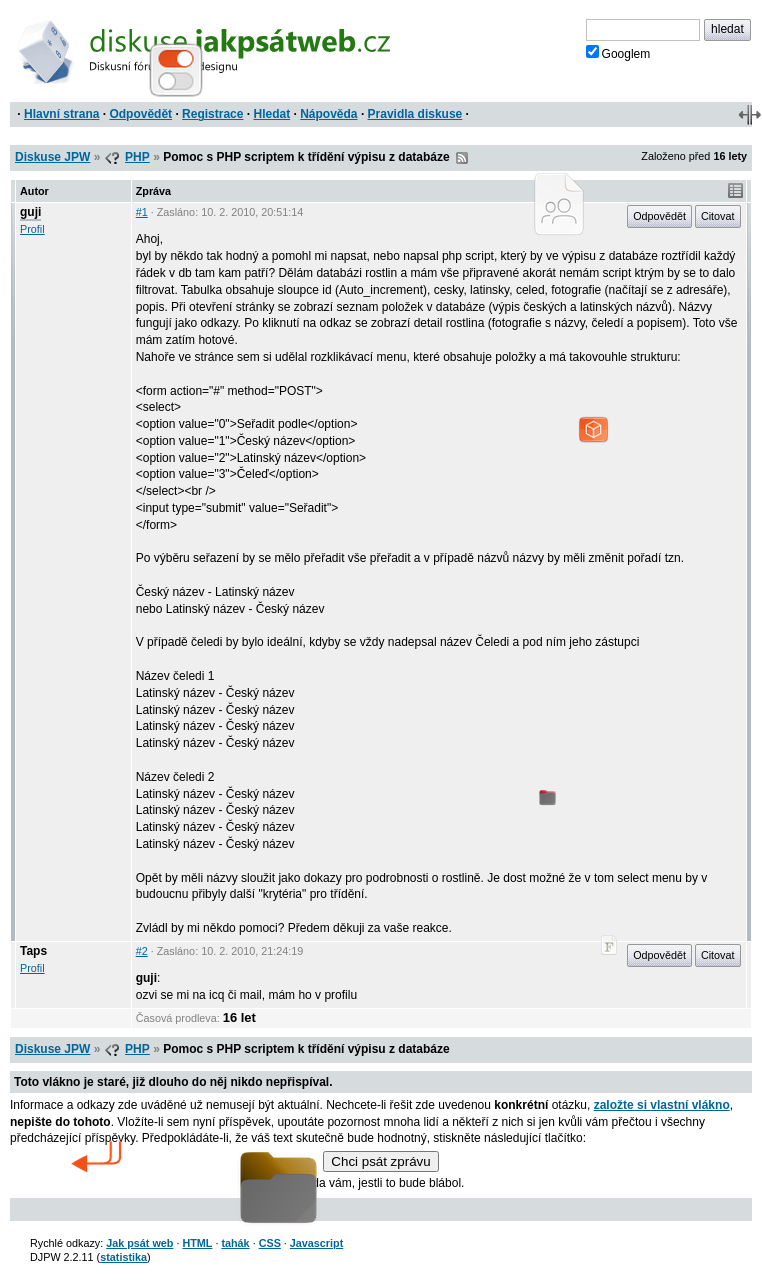  I want to click on open folder to view contents, so click(547, 797).